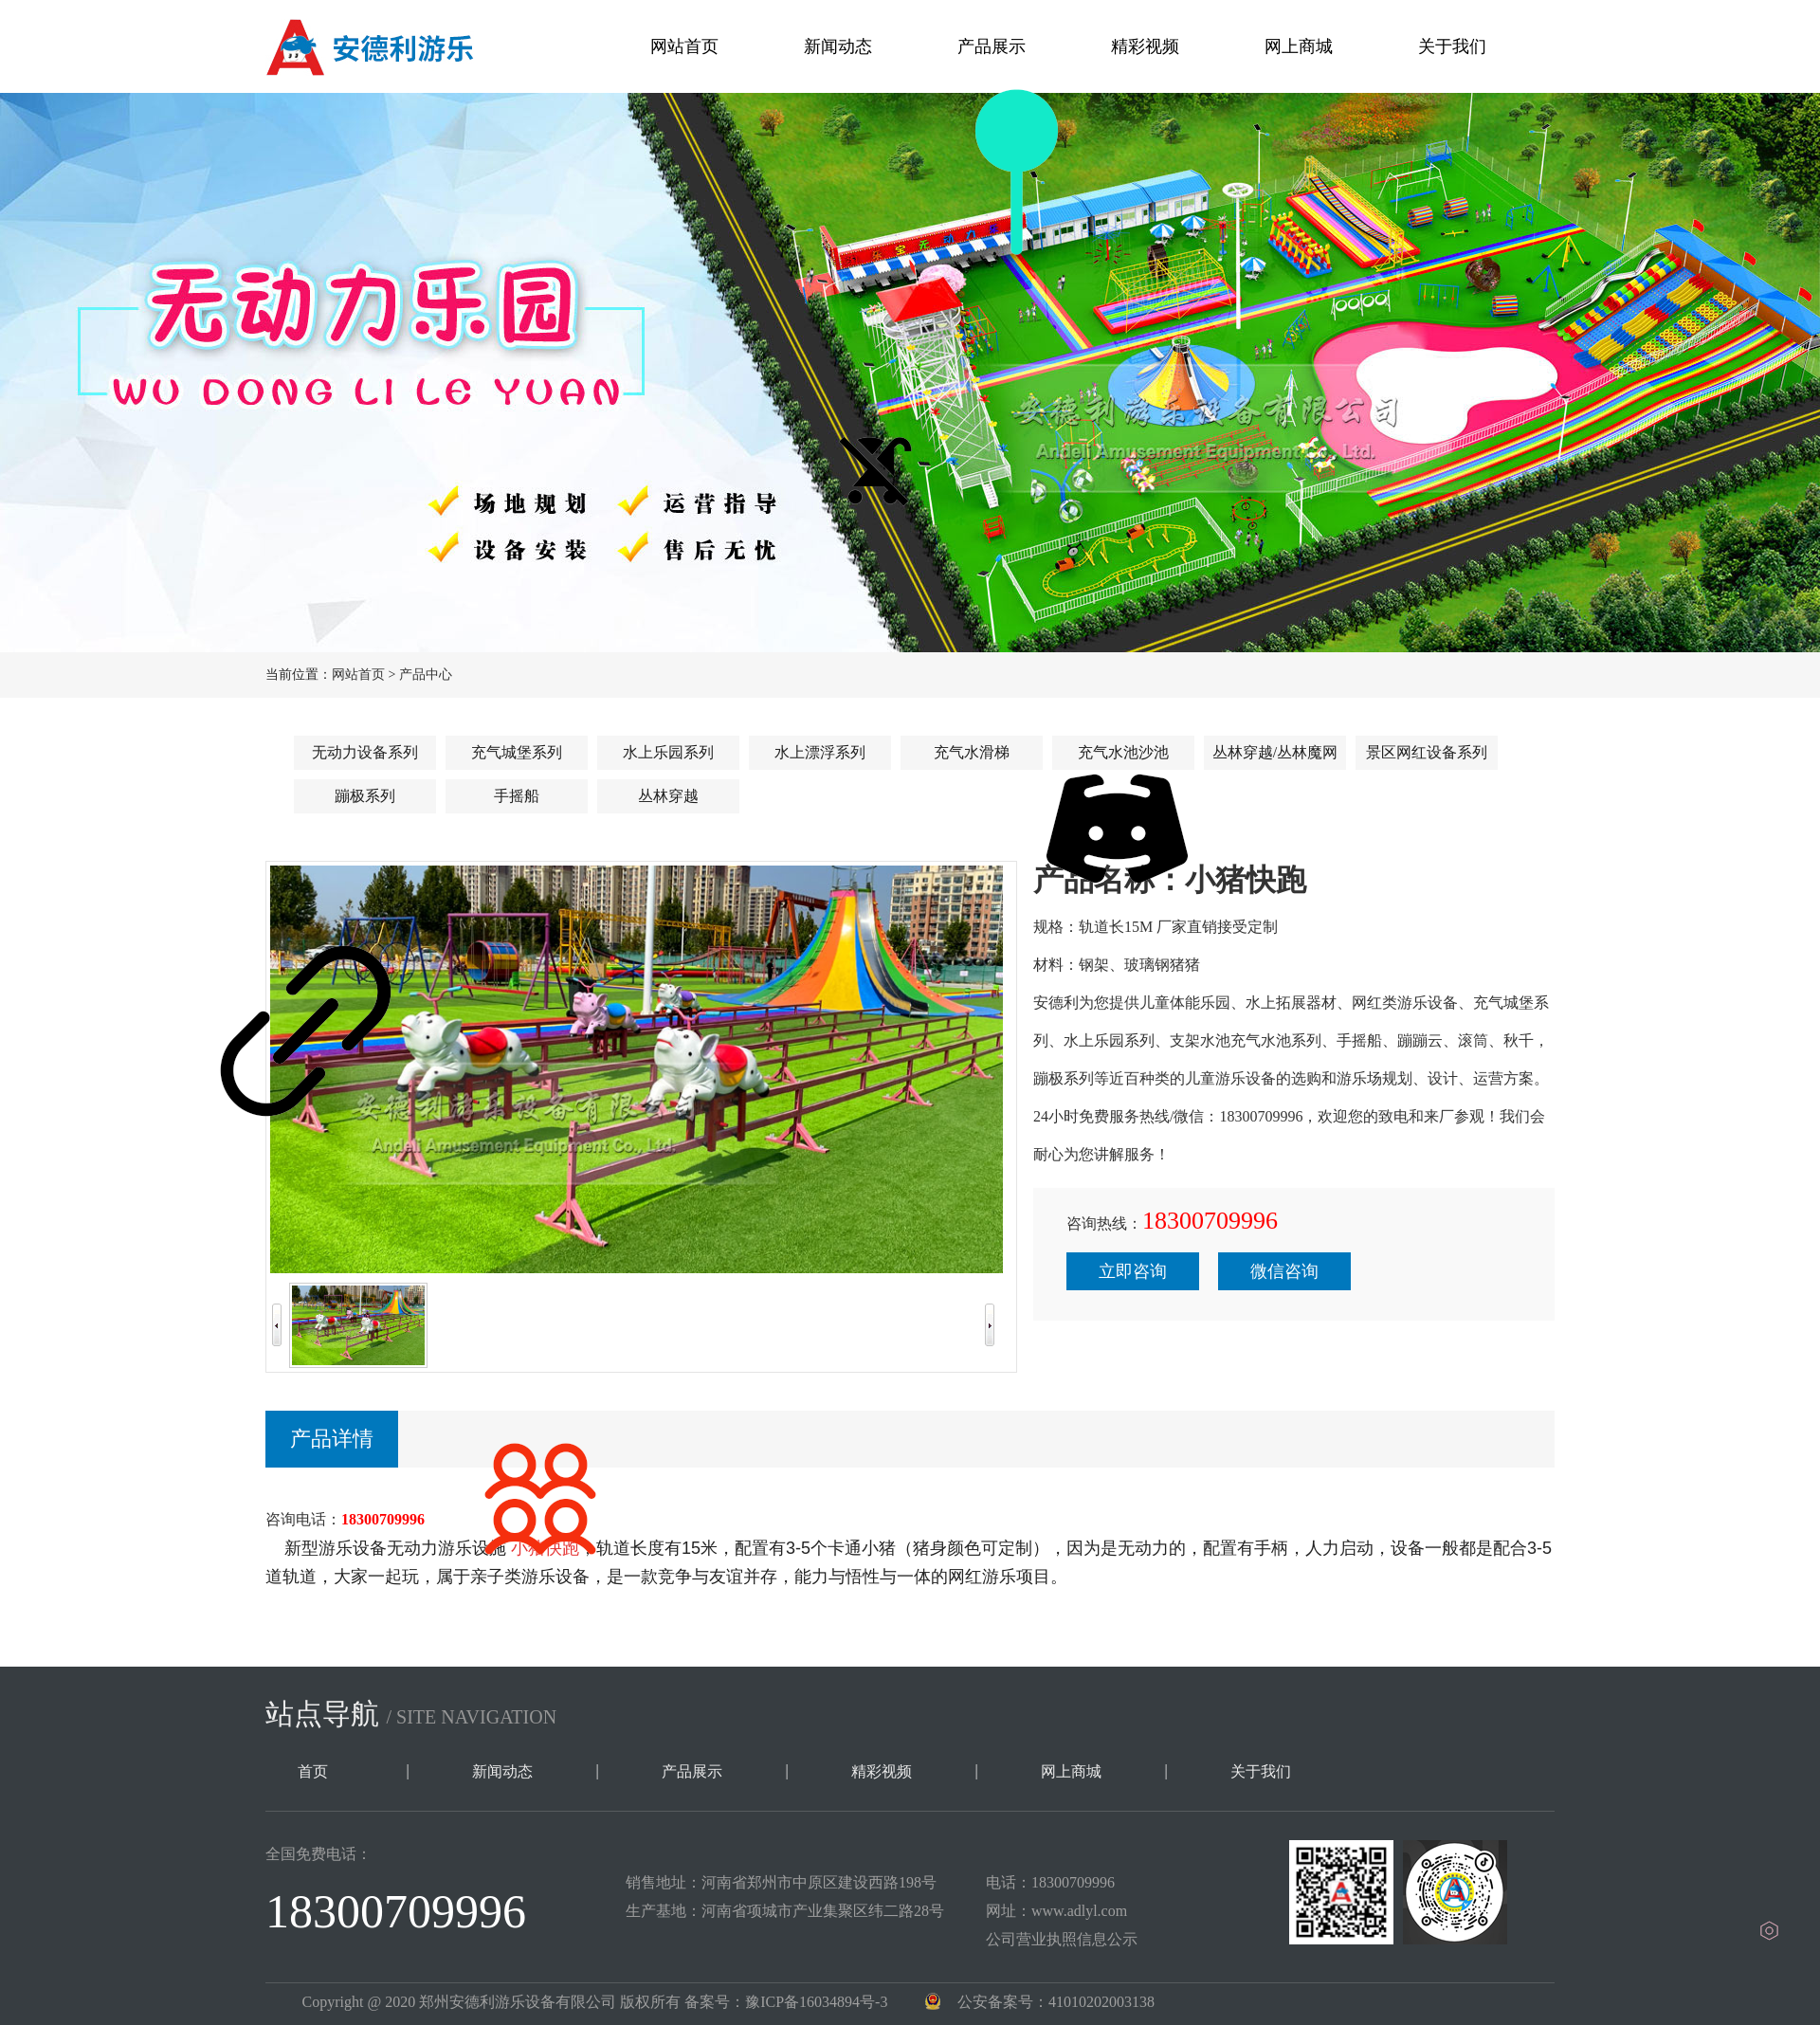 The width and height of the screenshot is (1820, 2025). Describe the element at coordinates (1769, 1930) in the screenshot. I see `access settings or configuration options` at that location.